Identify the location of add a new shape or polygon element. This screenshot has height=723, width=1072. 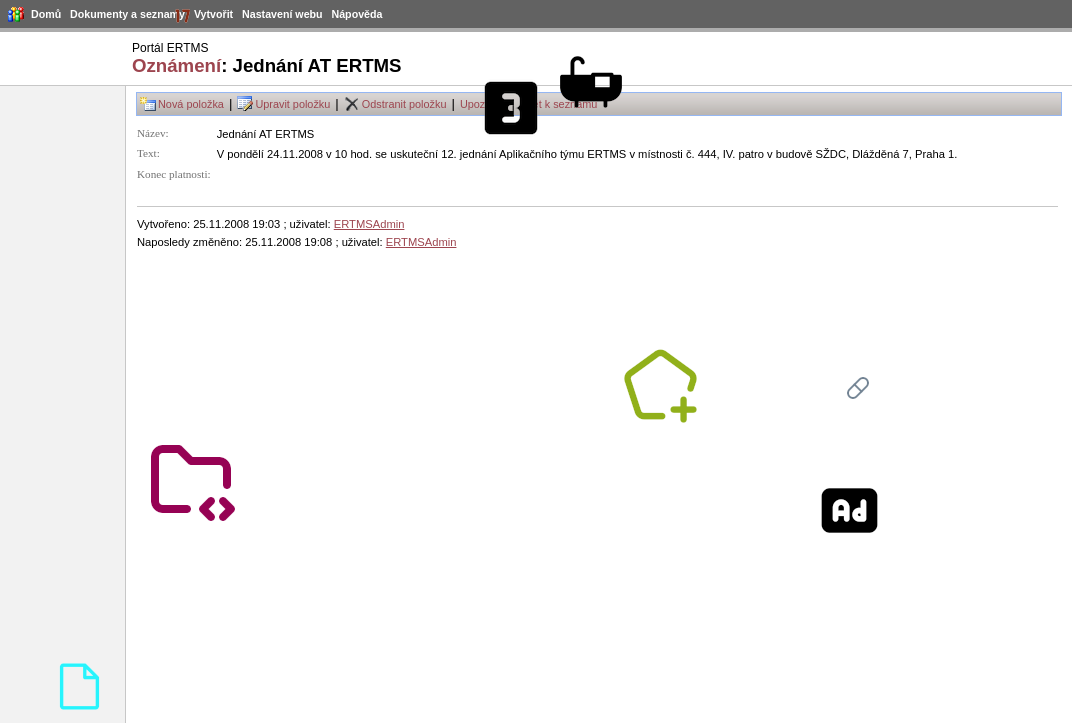
(660, 386).